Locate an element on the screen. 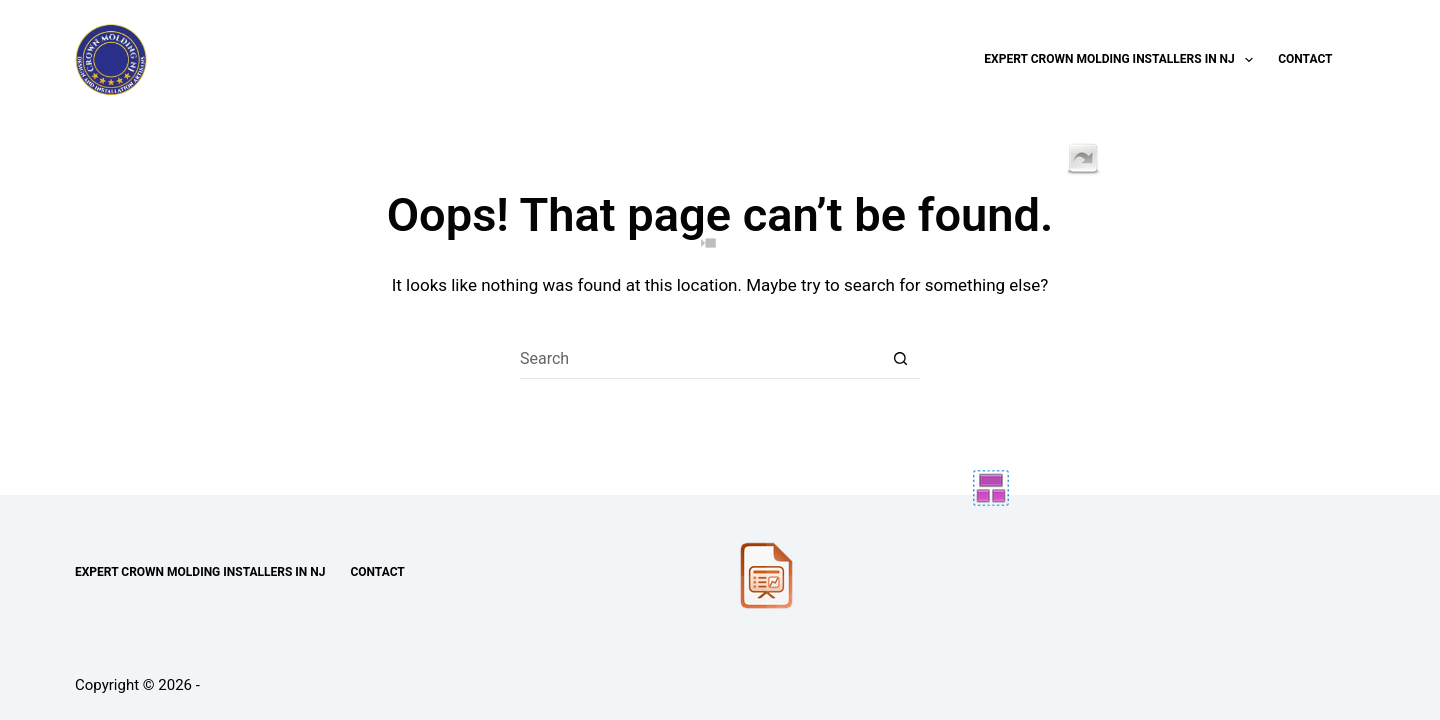  access webcam or video camera settings is located at coordinates (708, 242).